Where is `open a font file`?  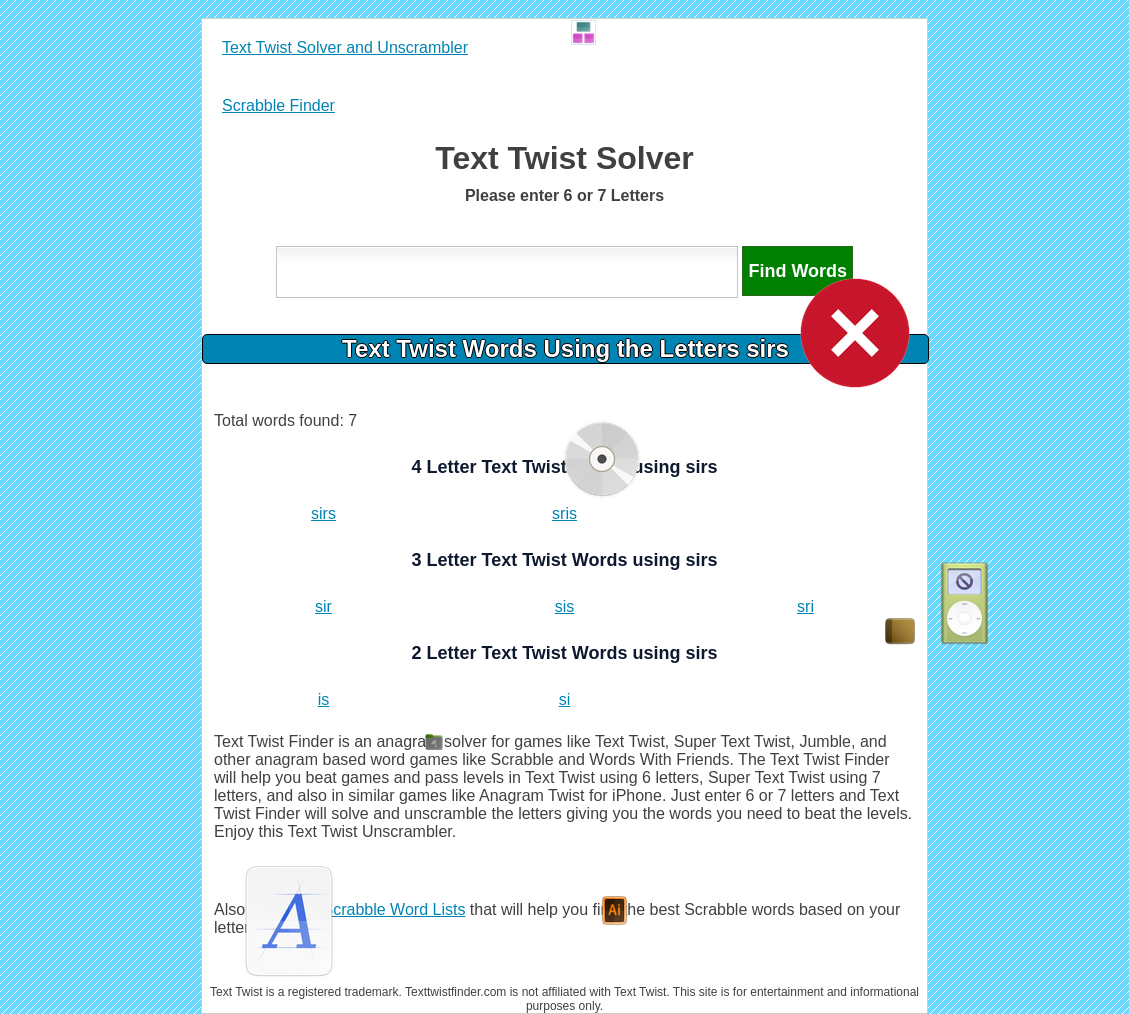
open a font file is located at coordinates (289, 921).